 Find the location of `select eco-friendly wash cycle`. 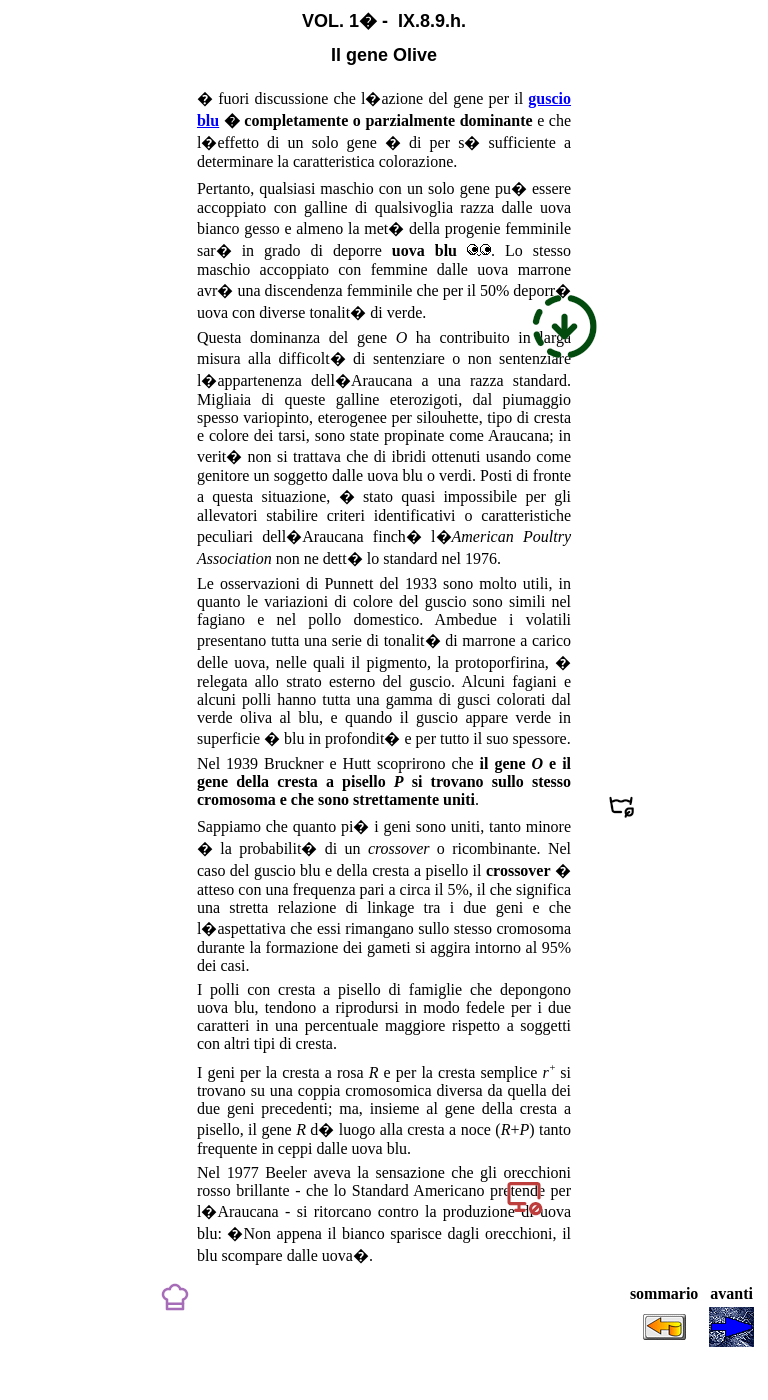

select eco-friendly wash cycle is located at coordinates (621, 805).